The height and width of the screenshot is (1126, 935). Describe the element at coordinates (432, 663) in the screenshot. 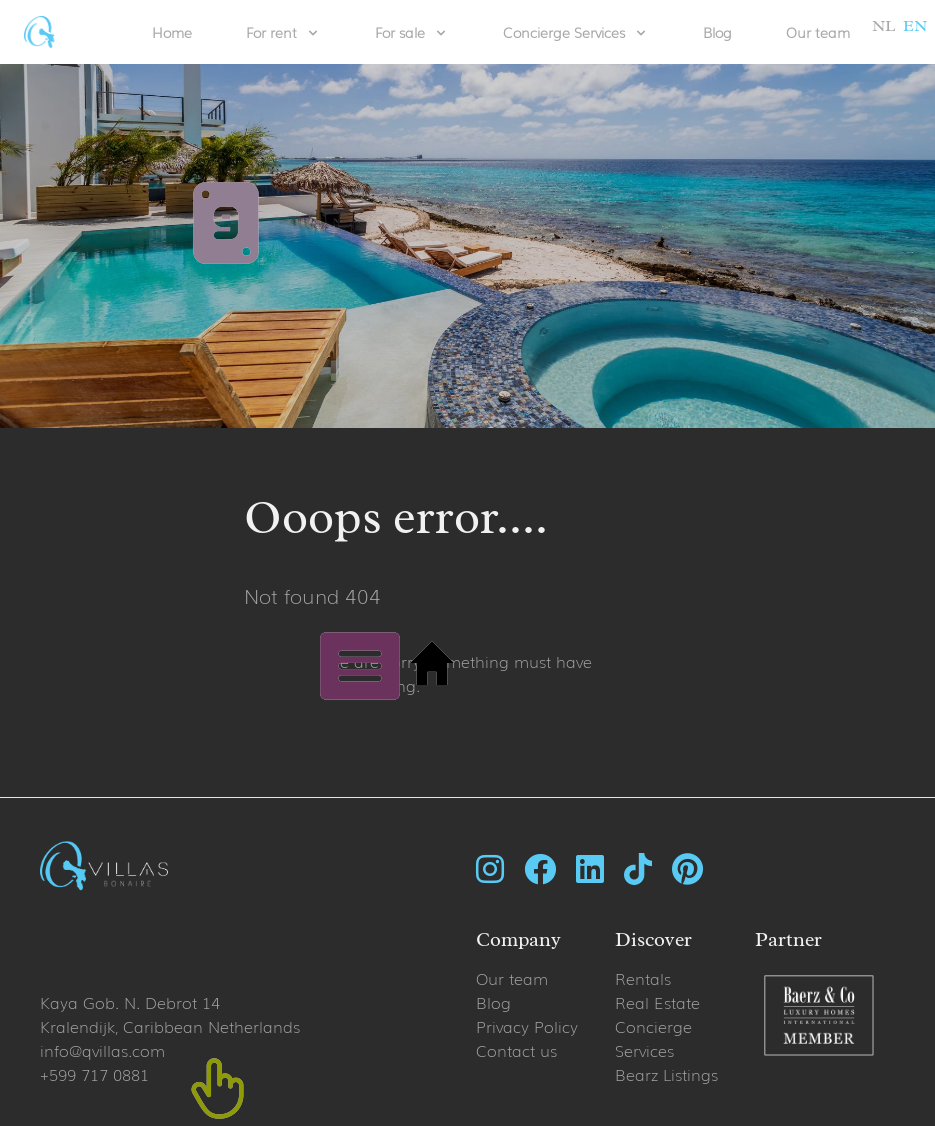

I see `navigate to the home screen` at that location.